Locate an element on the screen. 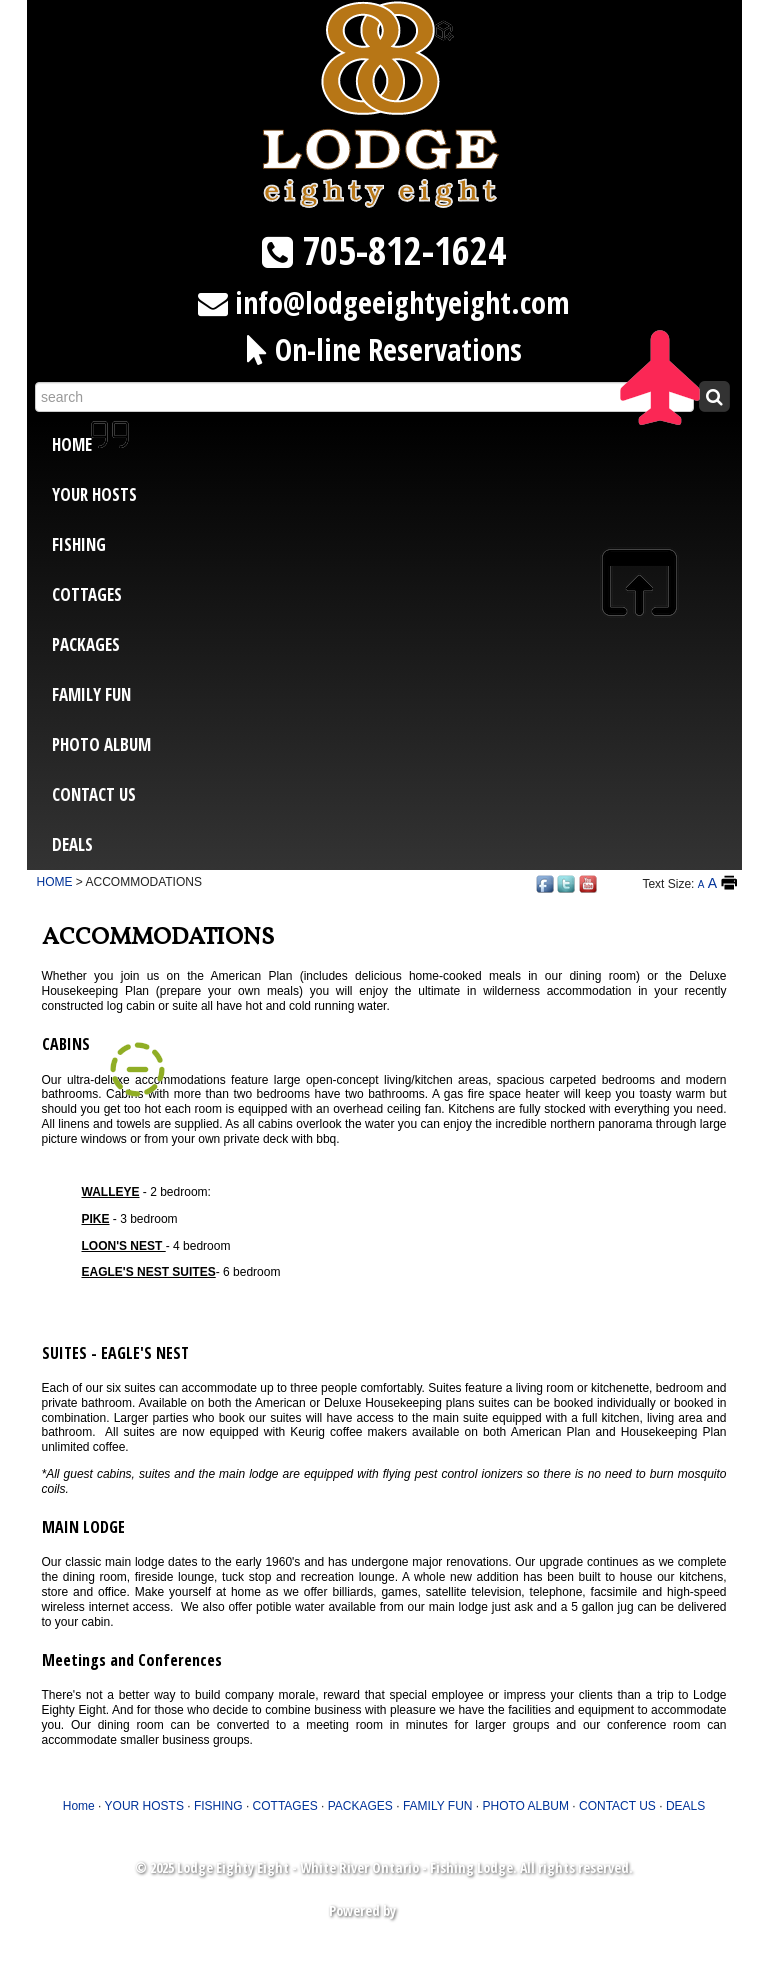 The height and width of the screenshot is (1967, 768). open link in browser is located at coordinates (639, 582).